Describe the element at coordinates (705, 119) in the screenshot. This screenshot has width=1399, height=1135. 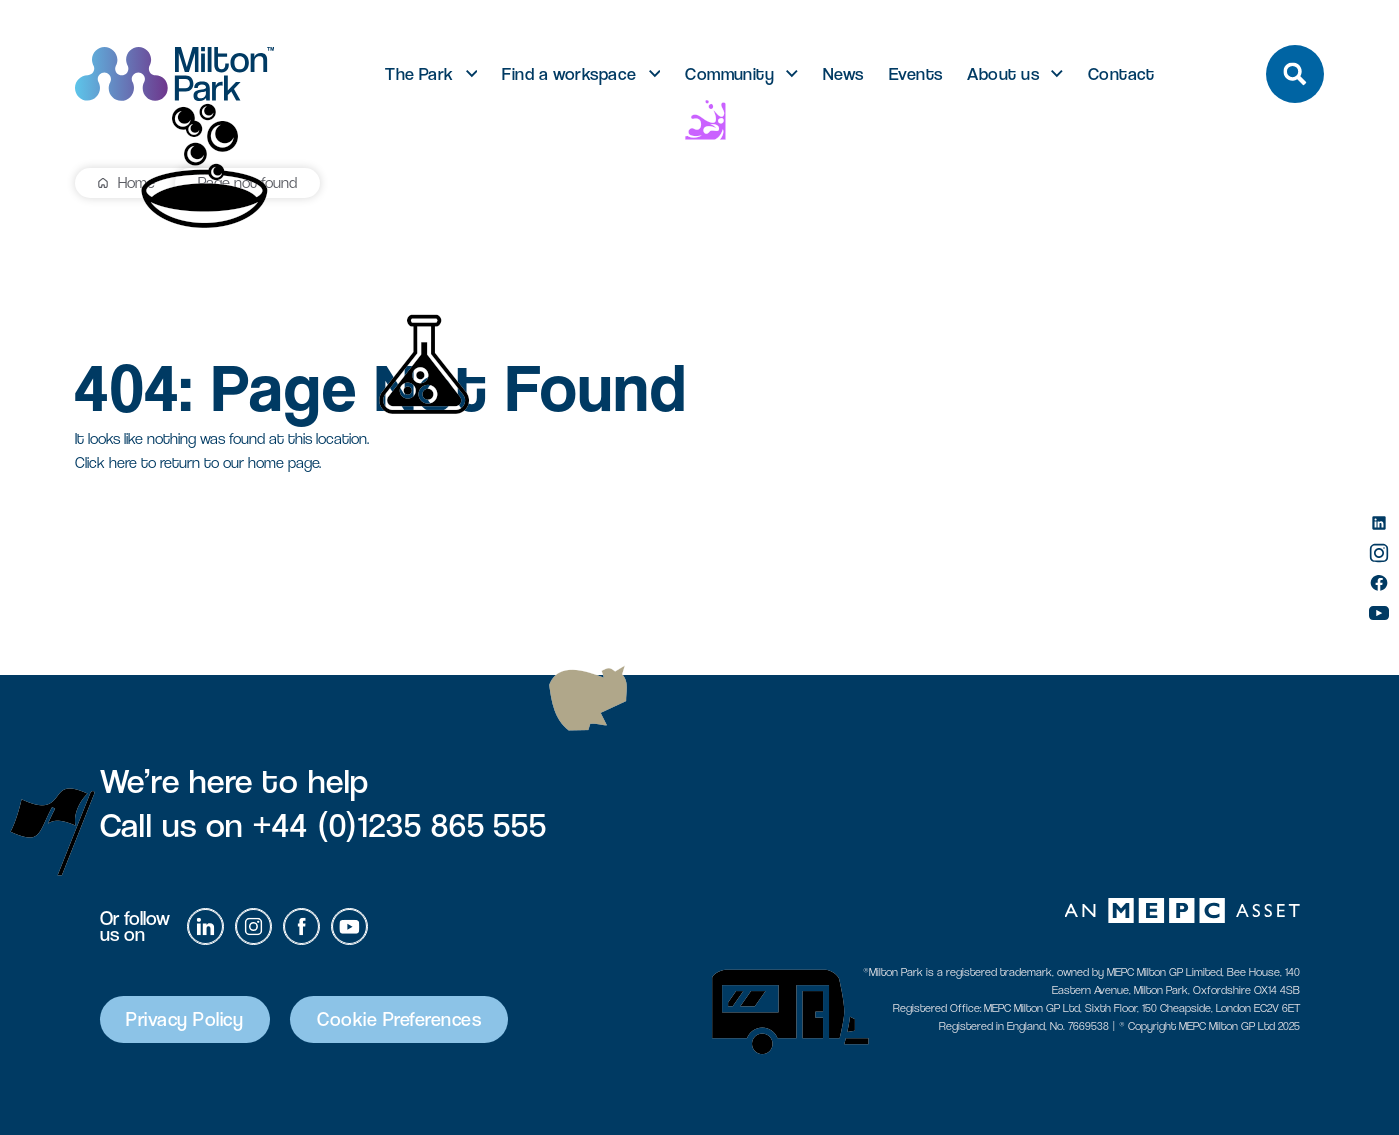
I see `indicates liquid or slime-type item in game inventory` at that location.